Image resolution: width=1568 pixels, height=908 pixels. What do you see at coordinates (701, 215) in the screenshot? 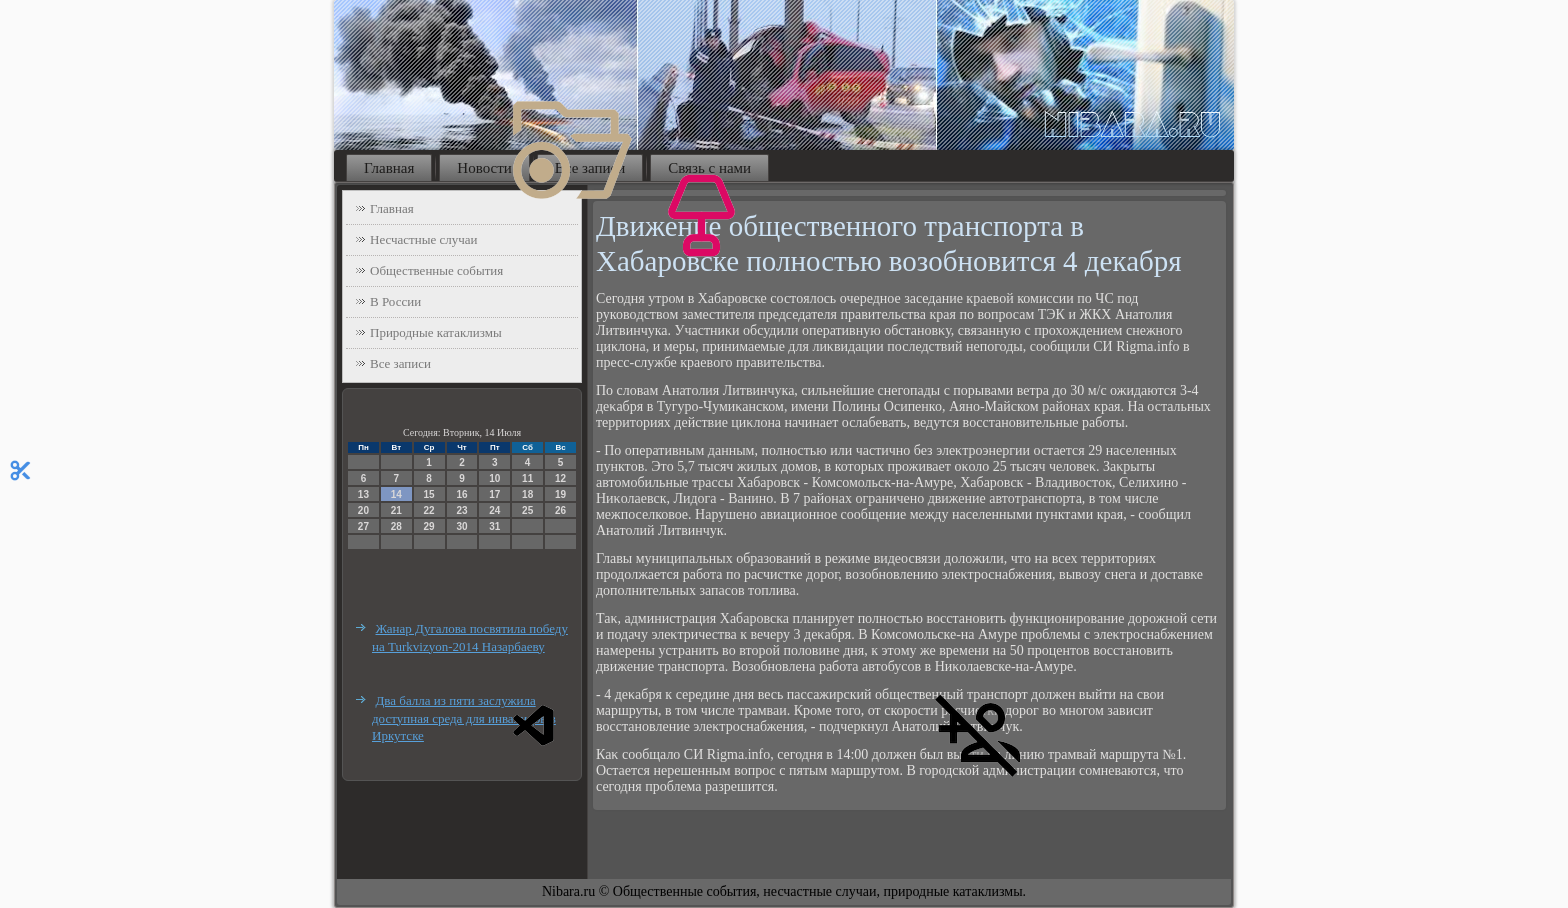
I see `toggle desk lamp or lighting` at bounding box center [701, 215].